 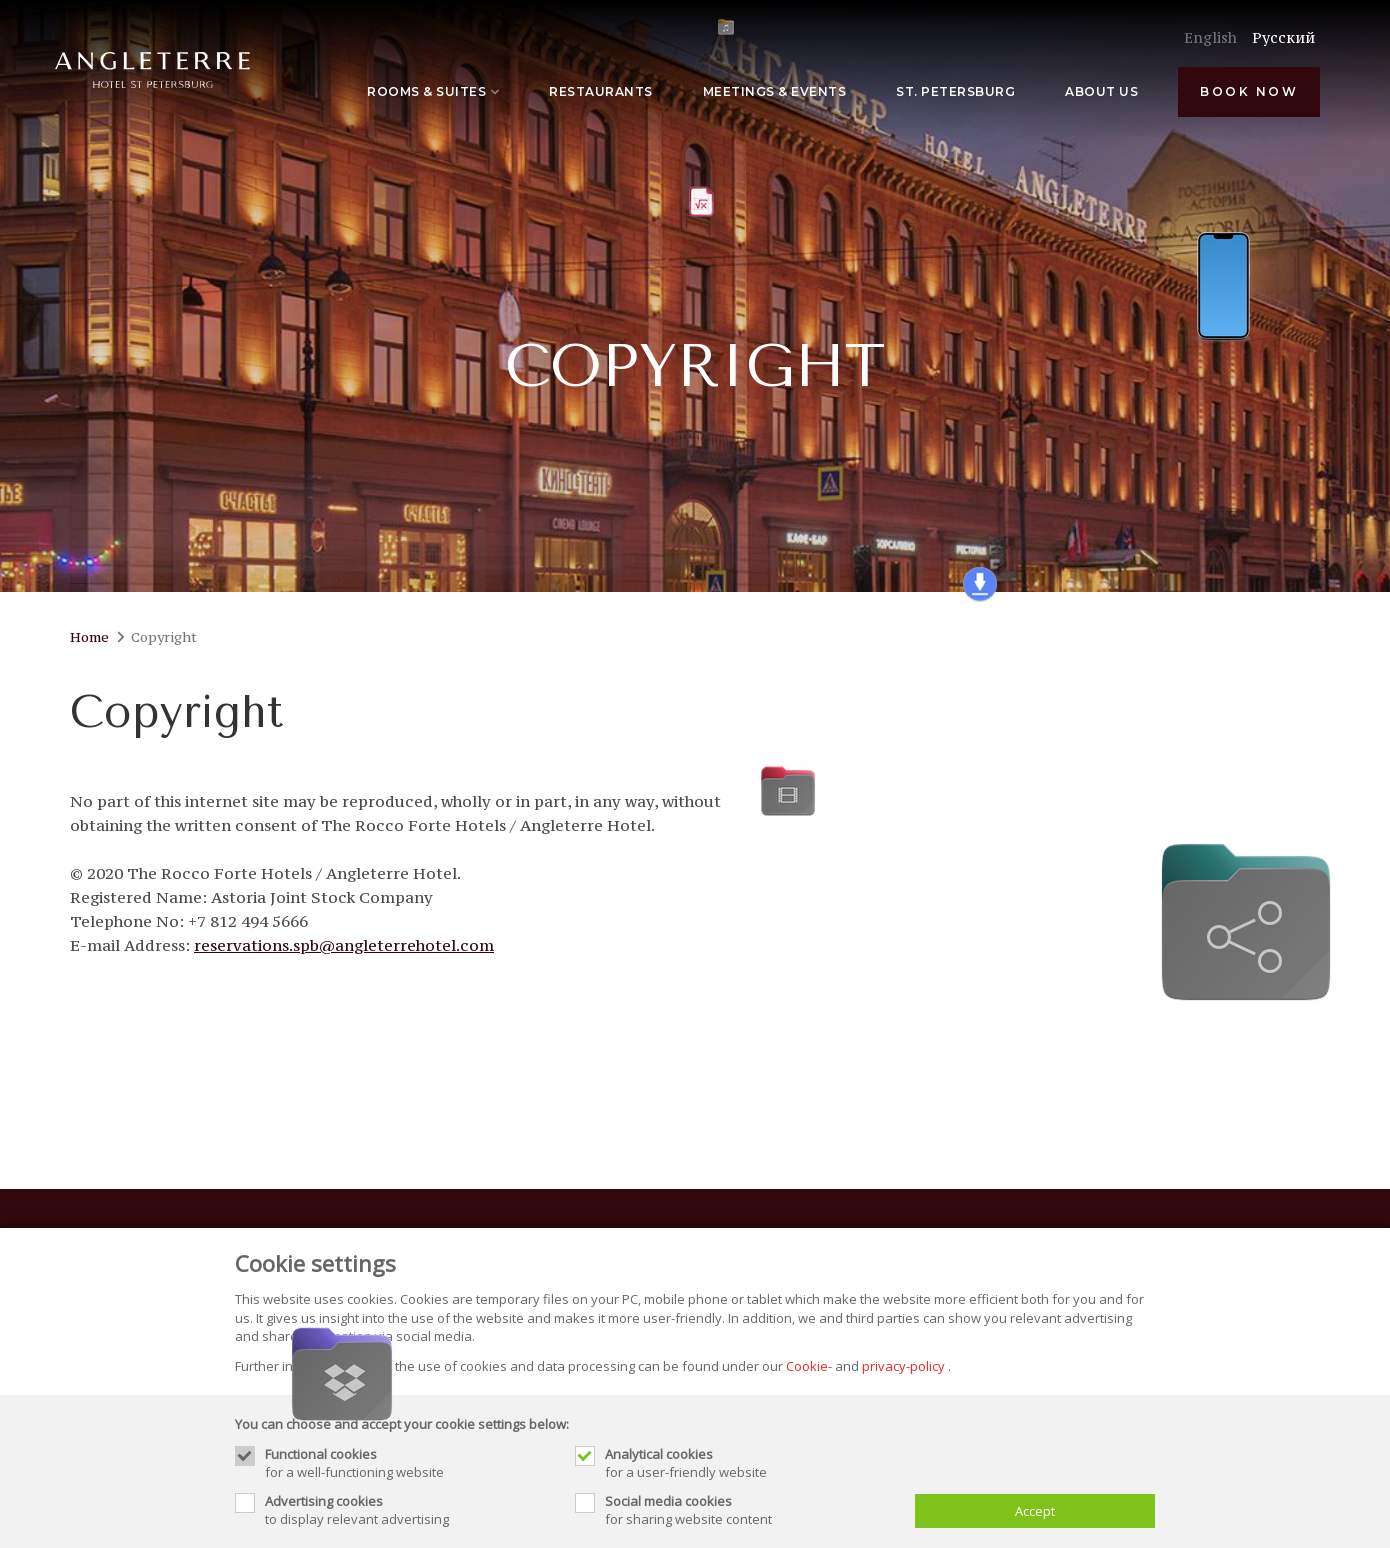 What do you see at coordinates (788, 791) in the screenshot?
I see `open your videos folder` at bounding box center [788, 791].